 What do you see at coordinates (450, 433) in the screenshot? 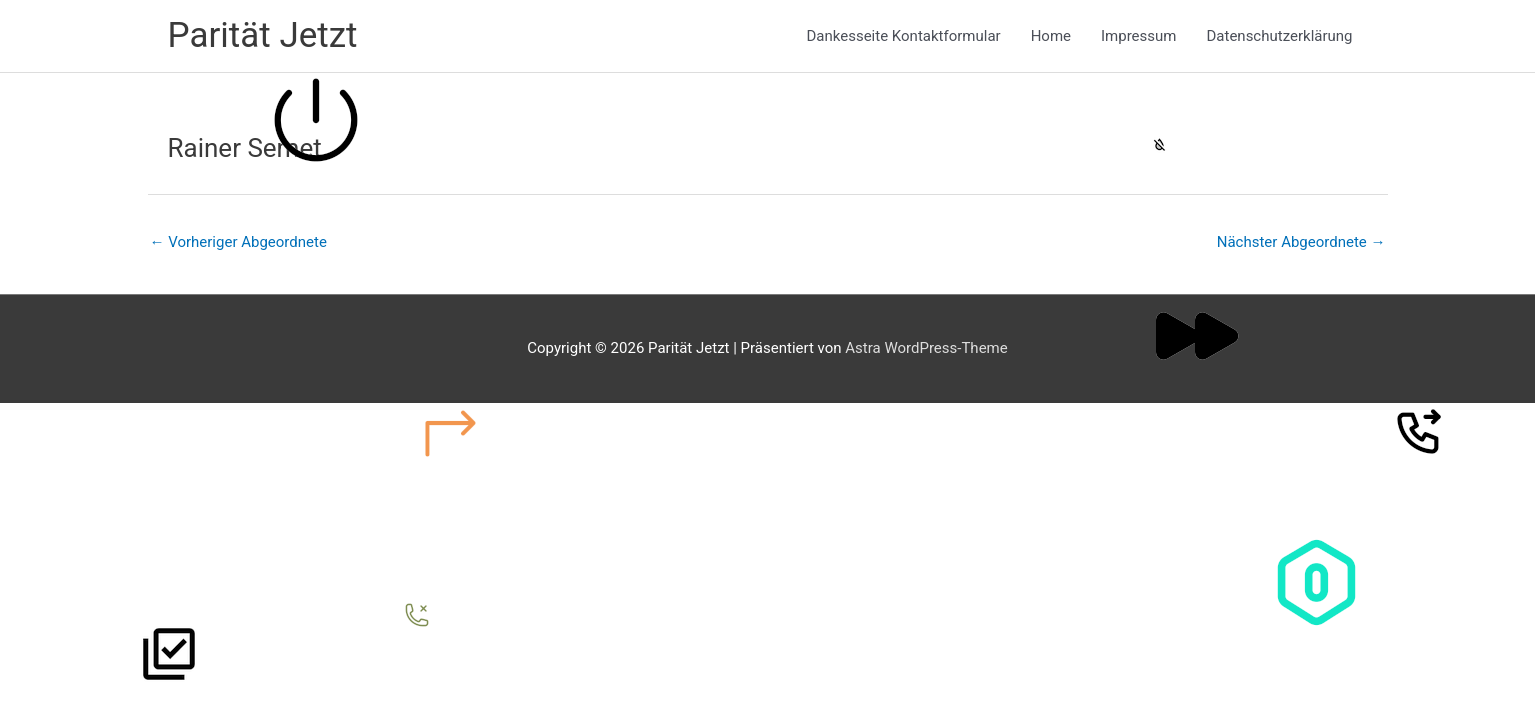
I see `forward or share content` at bounding box center [450, 433].